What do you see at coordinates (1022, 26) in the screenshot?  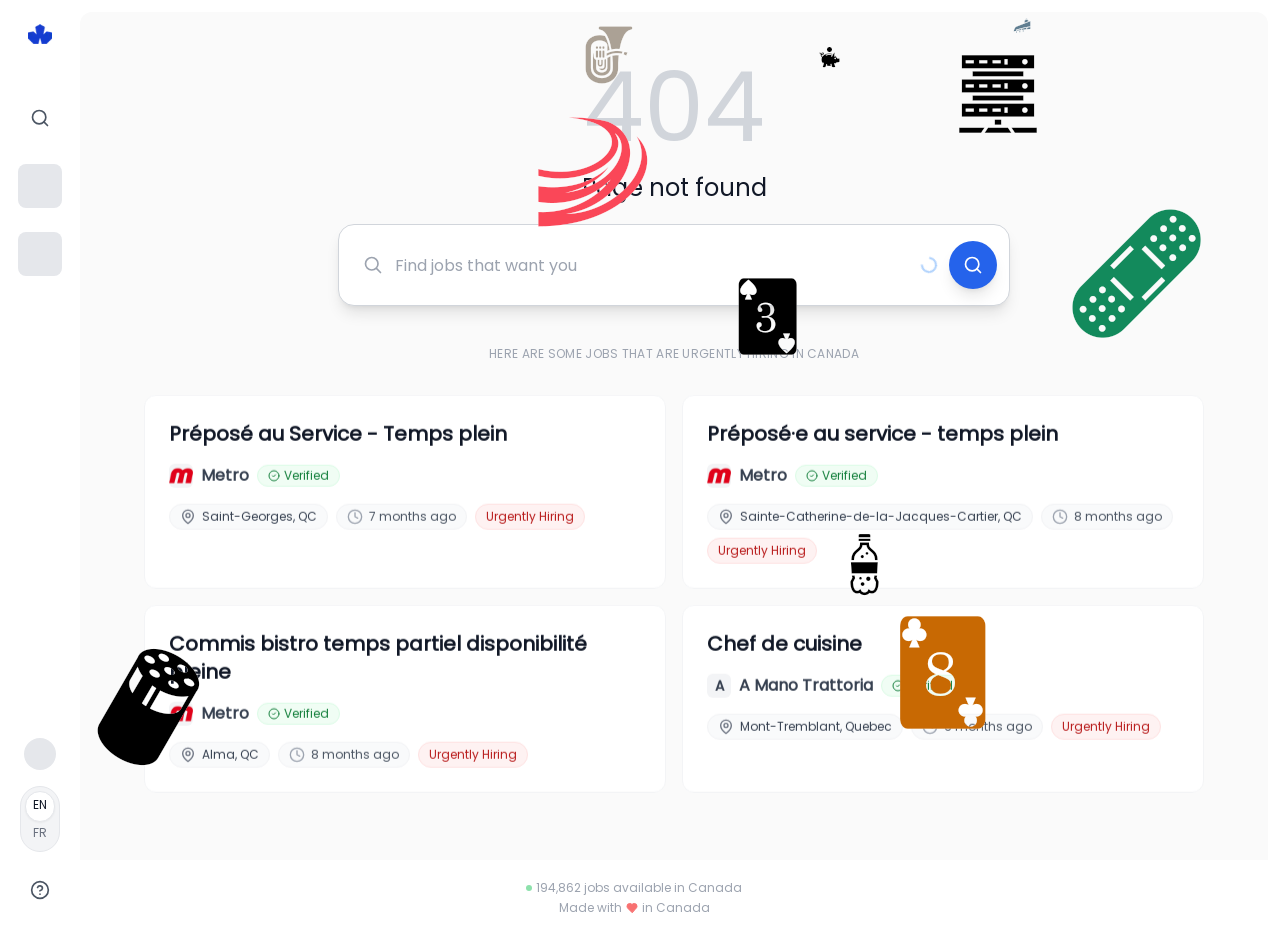 I see `access flight or travel features` at bounding box center [1022, 26].